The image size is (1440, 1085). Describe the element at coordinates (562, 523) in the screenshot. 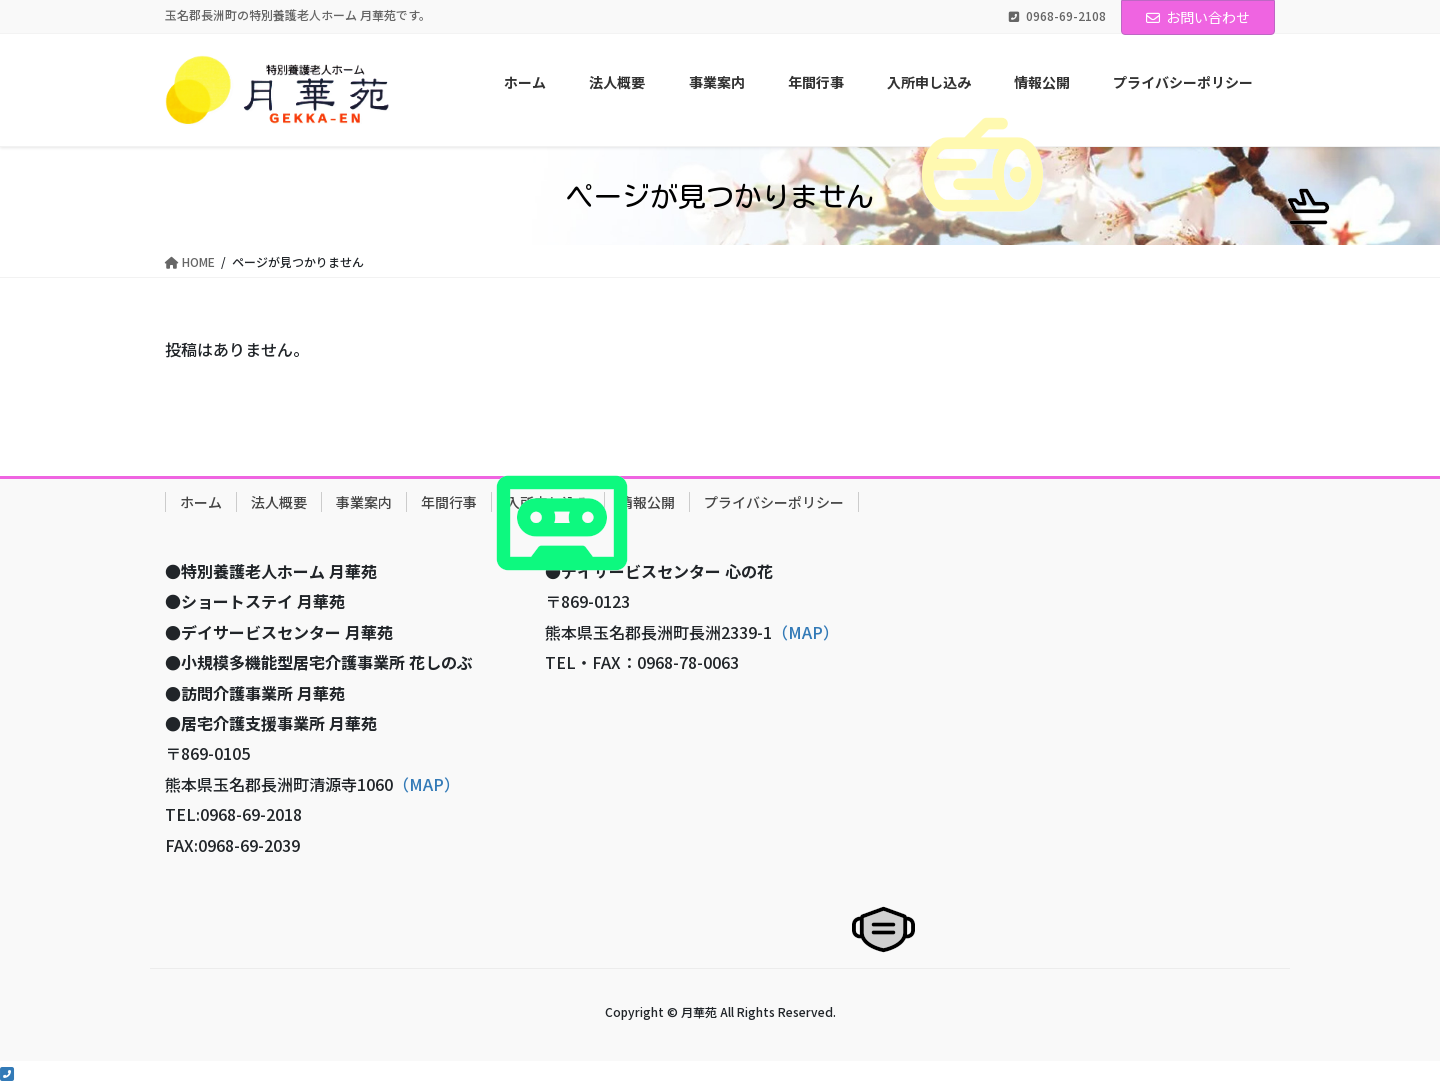

I see `access audio recordings or voice memos` at that location.